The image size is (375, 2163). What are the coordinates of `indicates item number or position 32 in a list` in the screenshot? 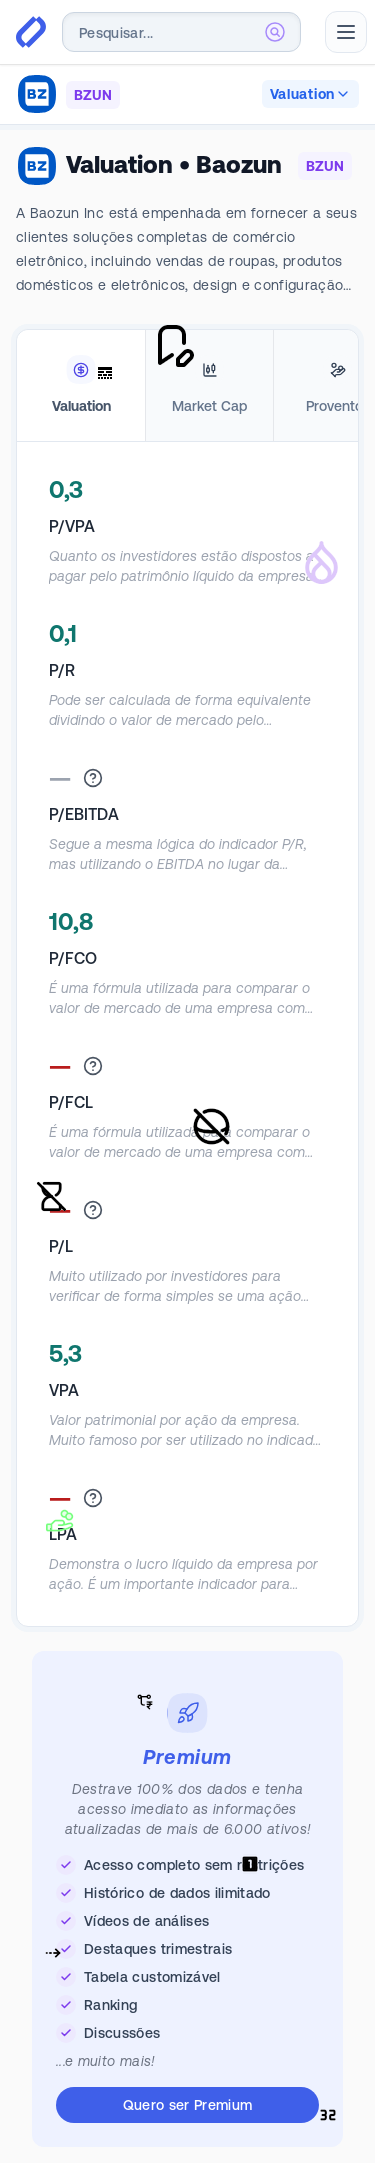 It's located at (328, 2115).